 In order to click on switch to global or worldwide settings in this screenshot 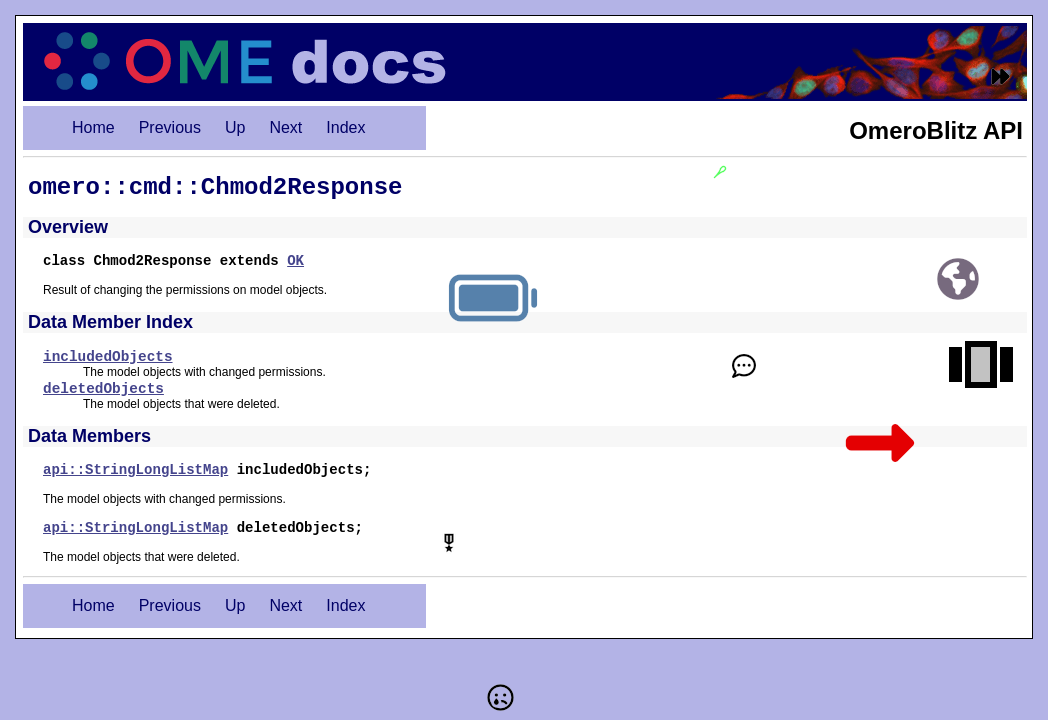, I will do `click(958, 279)`.